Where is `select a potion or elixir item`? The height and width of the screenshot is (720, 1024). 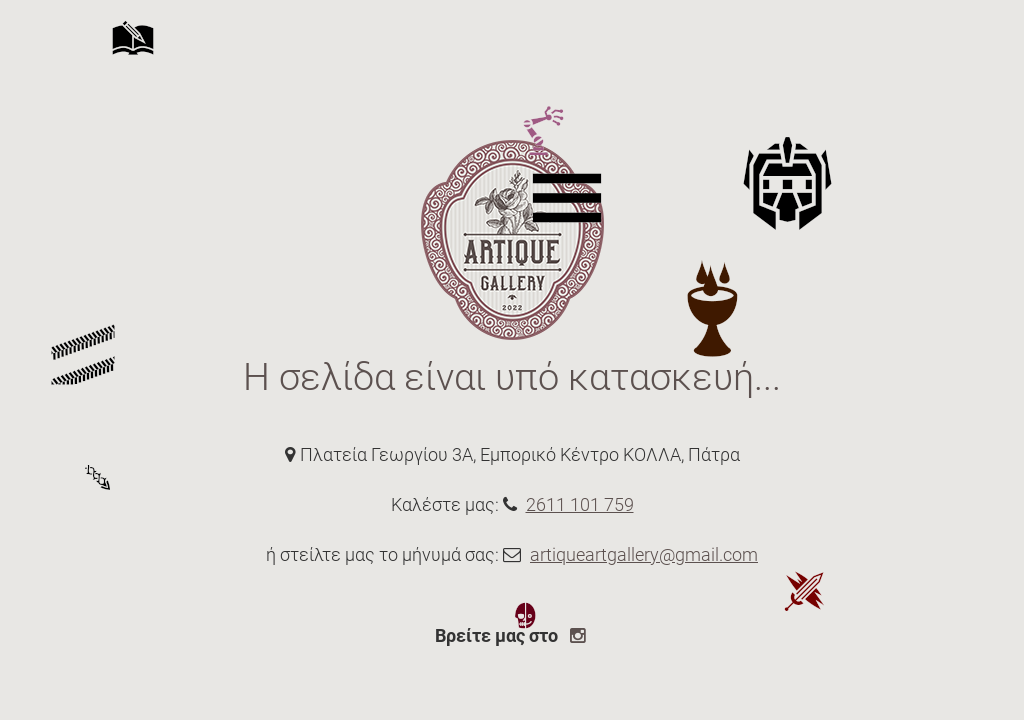
select a potion or elixir item is located at coordinates (712, 308).